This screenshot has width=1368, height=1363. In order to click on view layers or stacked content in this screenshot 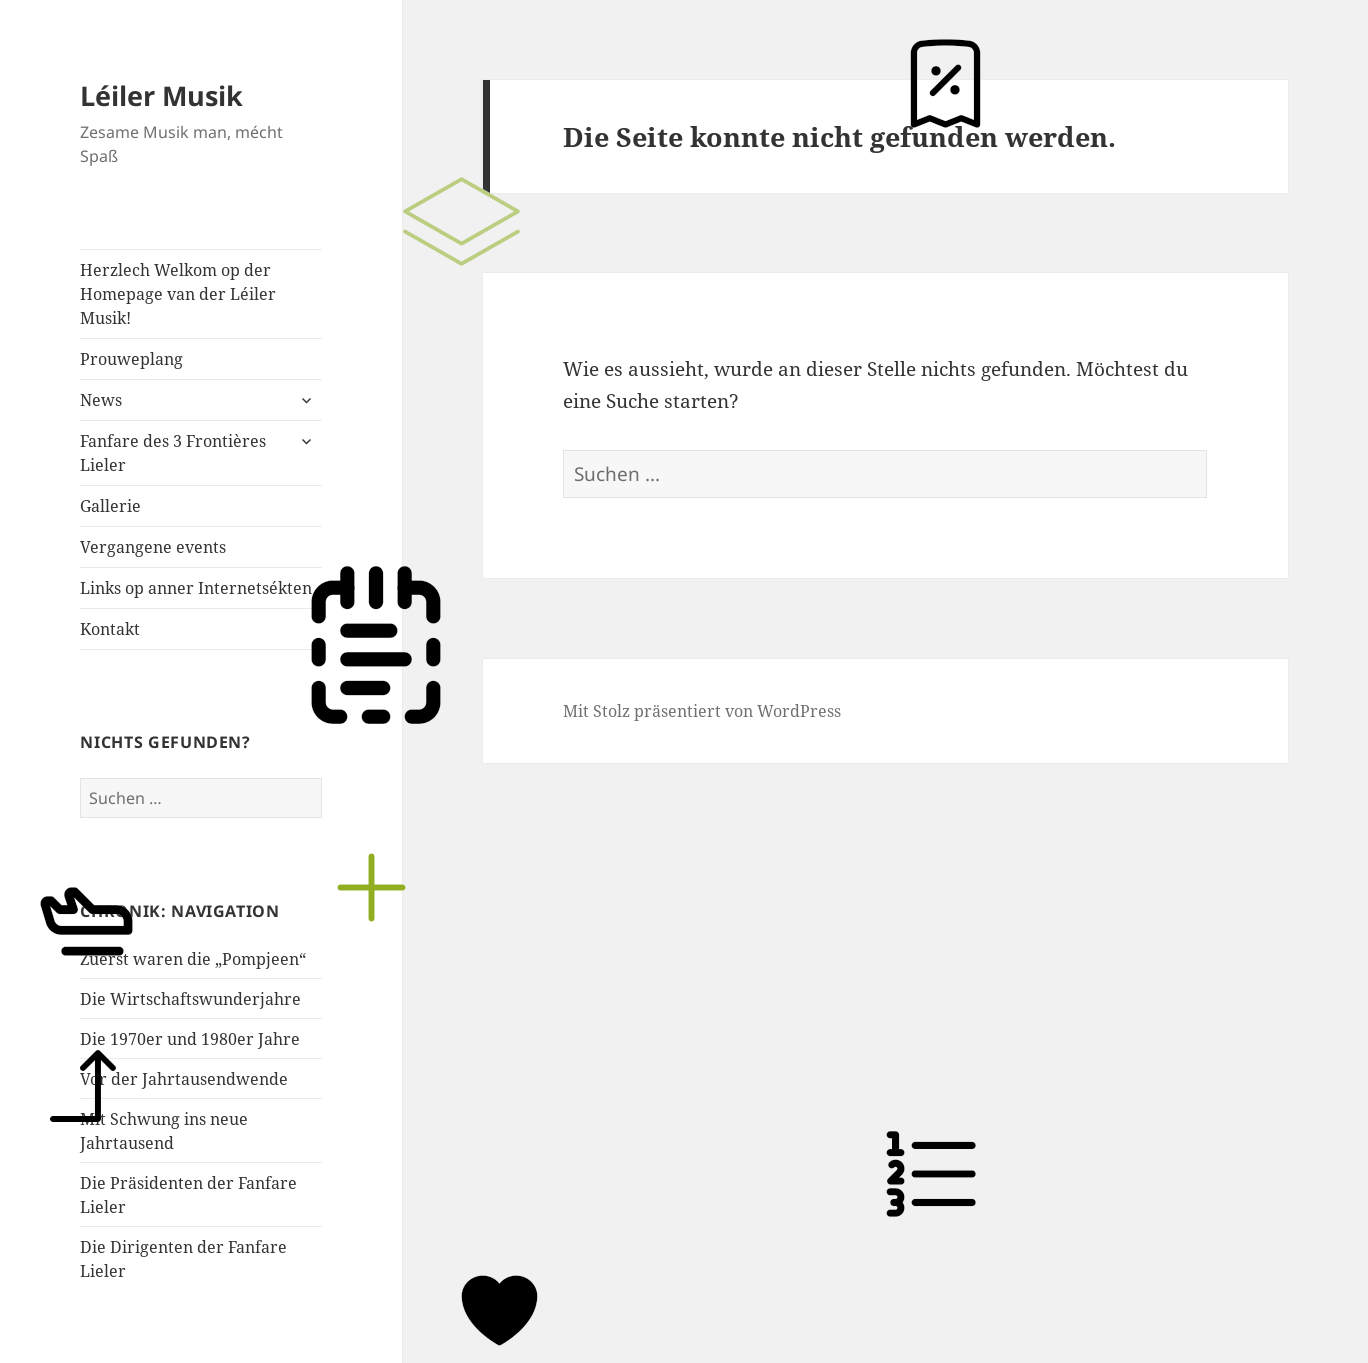, I will do `click(461, 223)`.